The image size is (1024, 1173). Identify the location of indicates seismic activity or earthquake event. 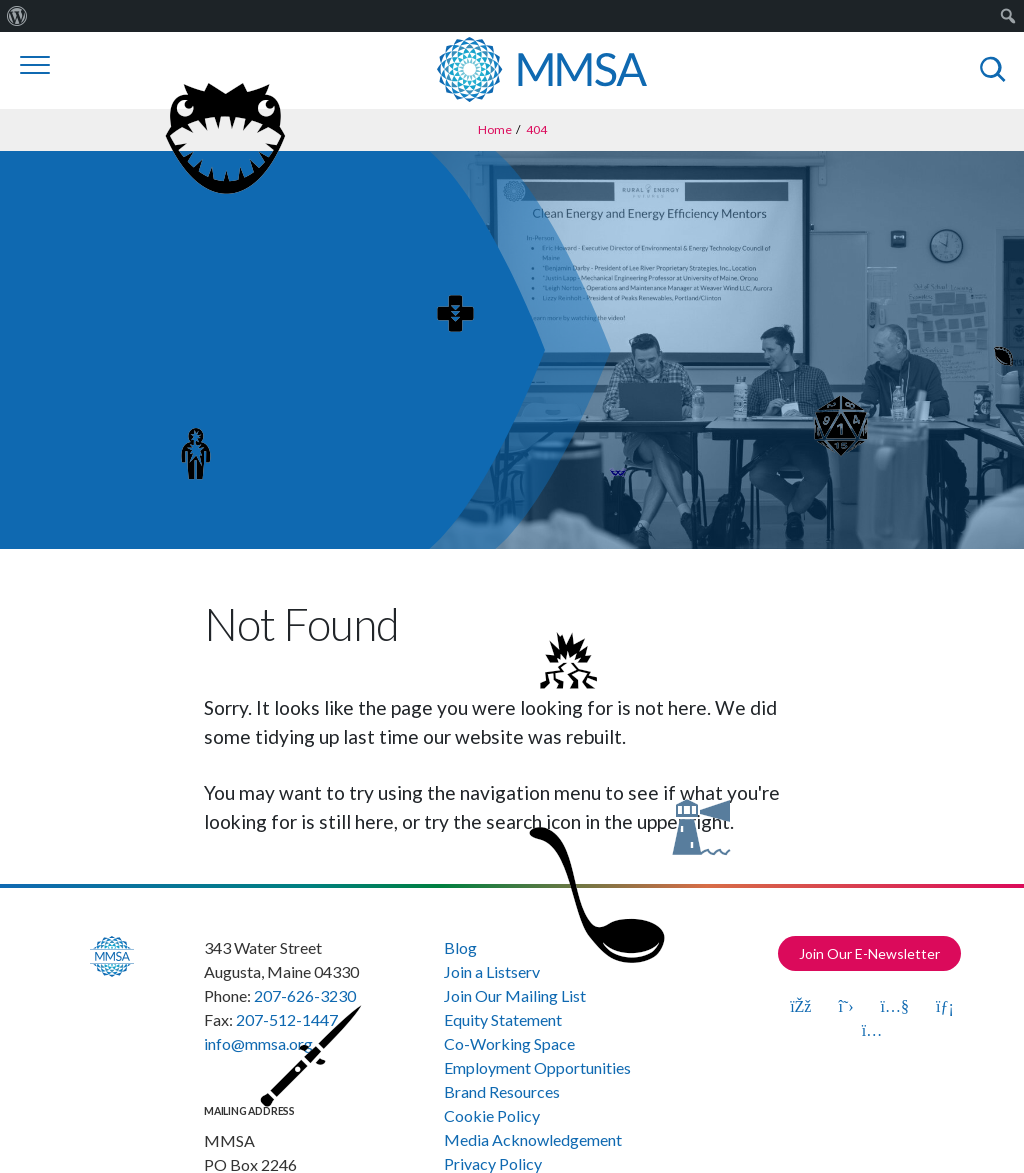
(568, 660).